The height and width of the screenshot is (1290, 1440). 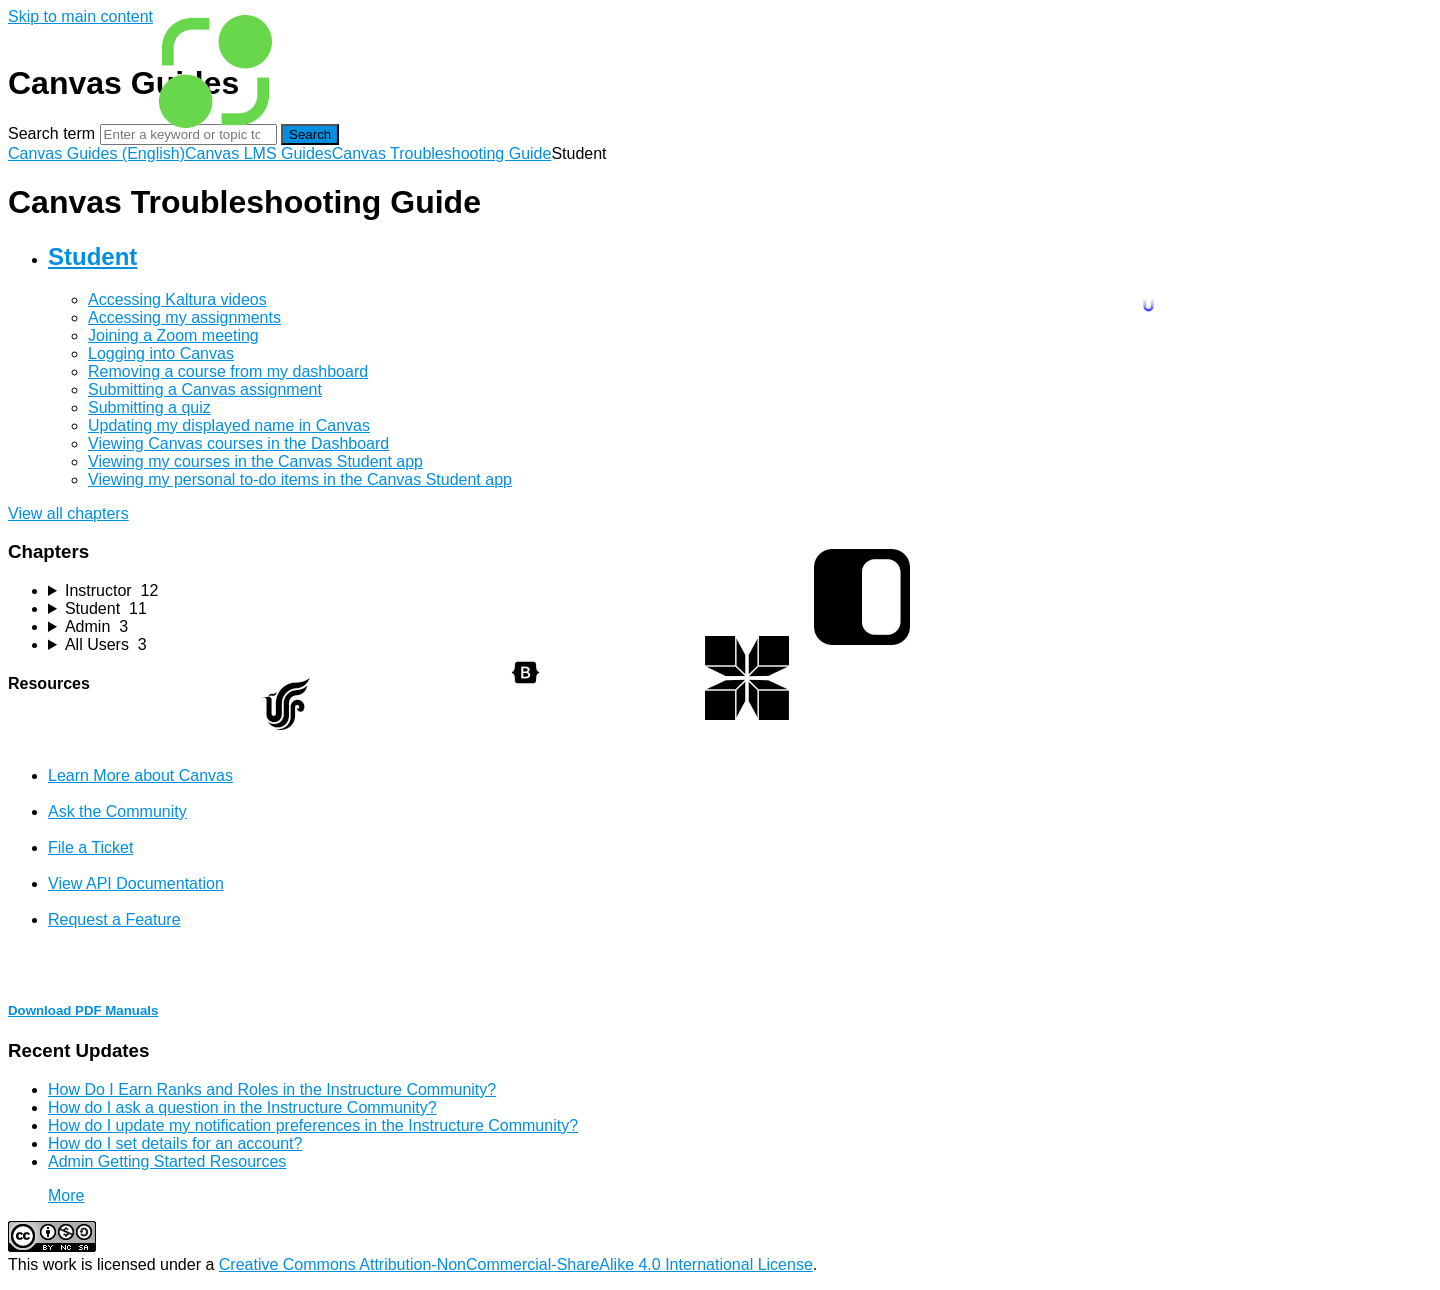 I want to click on exchange or swap between two items, so click(x=215, y=71).